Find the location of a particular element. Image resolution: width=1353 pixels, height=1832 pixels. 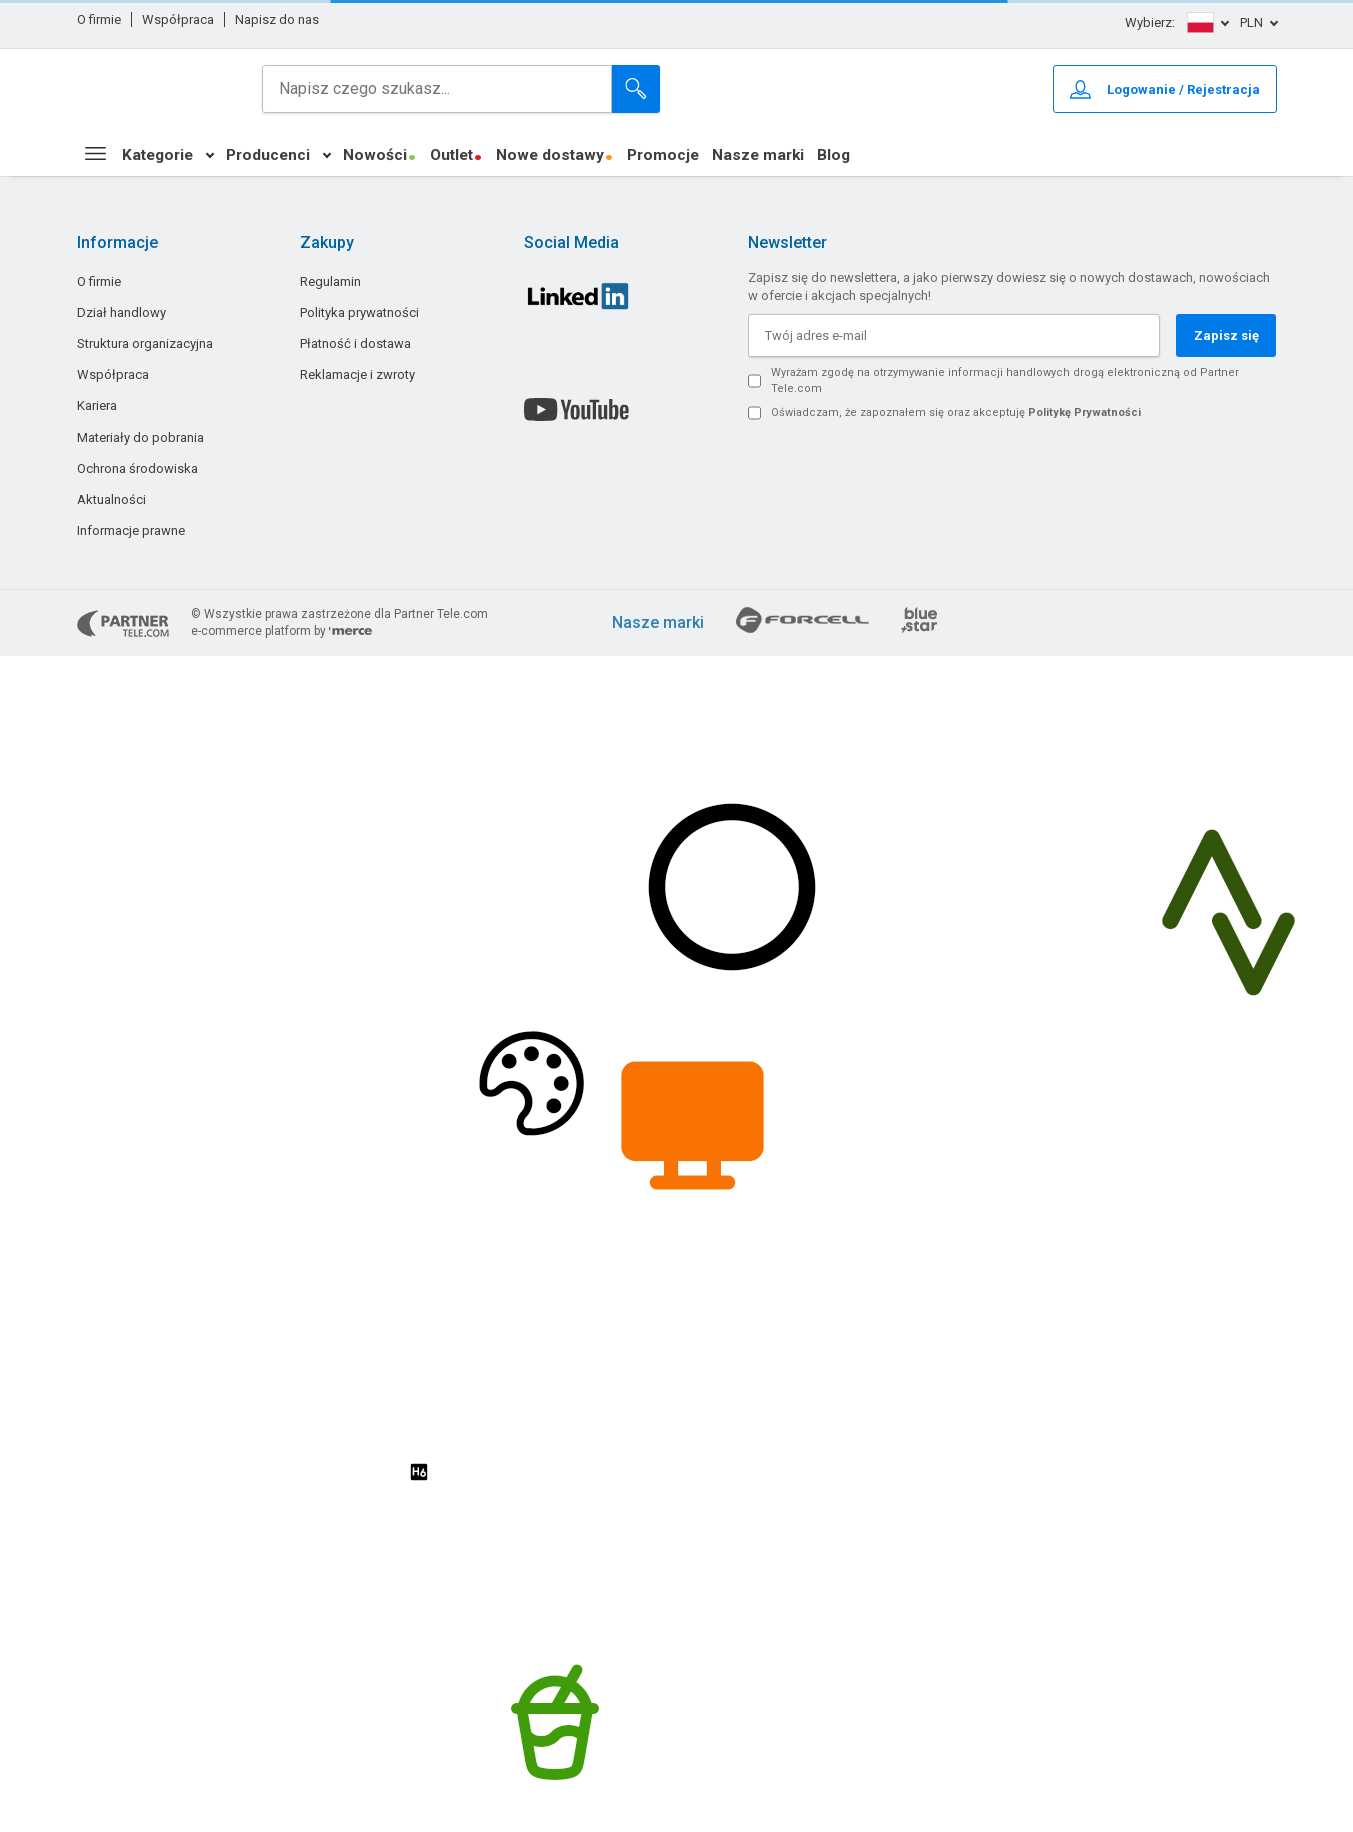

indicates 0% progress or empty state is located at coordinates (732, 887).